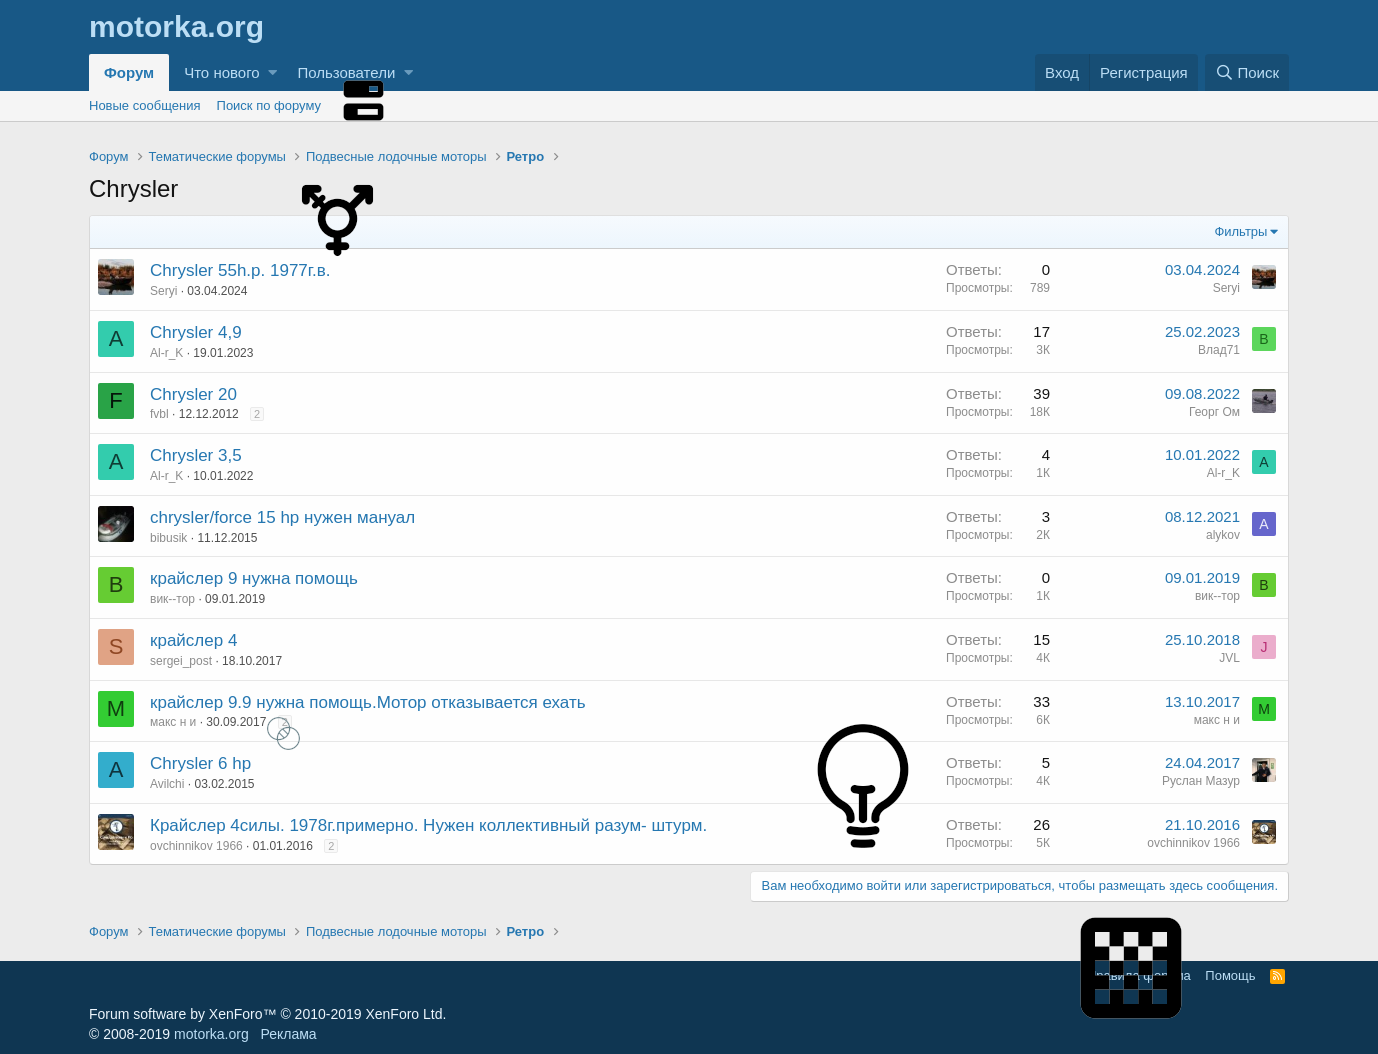 The width and height of the screenshot is (1378, 1054). I want to click on view tips or suggestions, so click(863, 786).